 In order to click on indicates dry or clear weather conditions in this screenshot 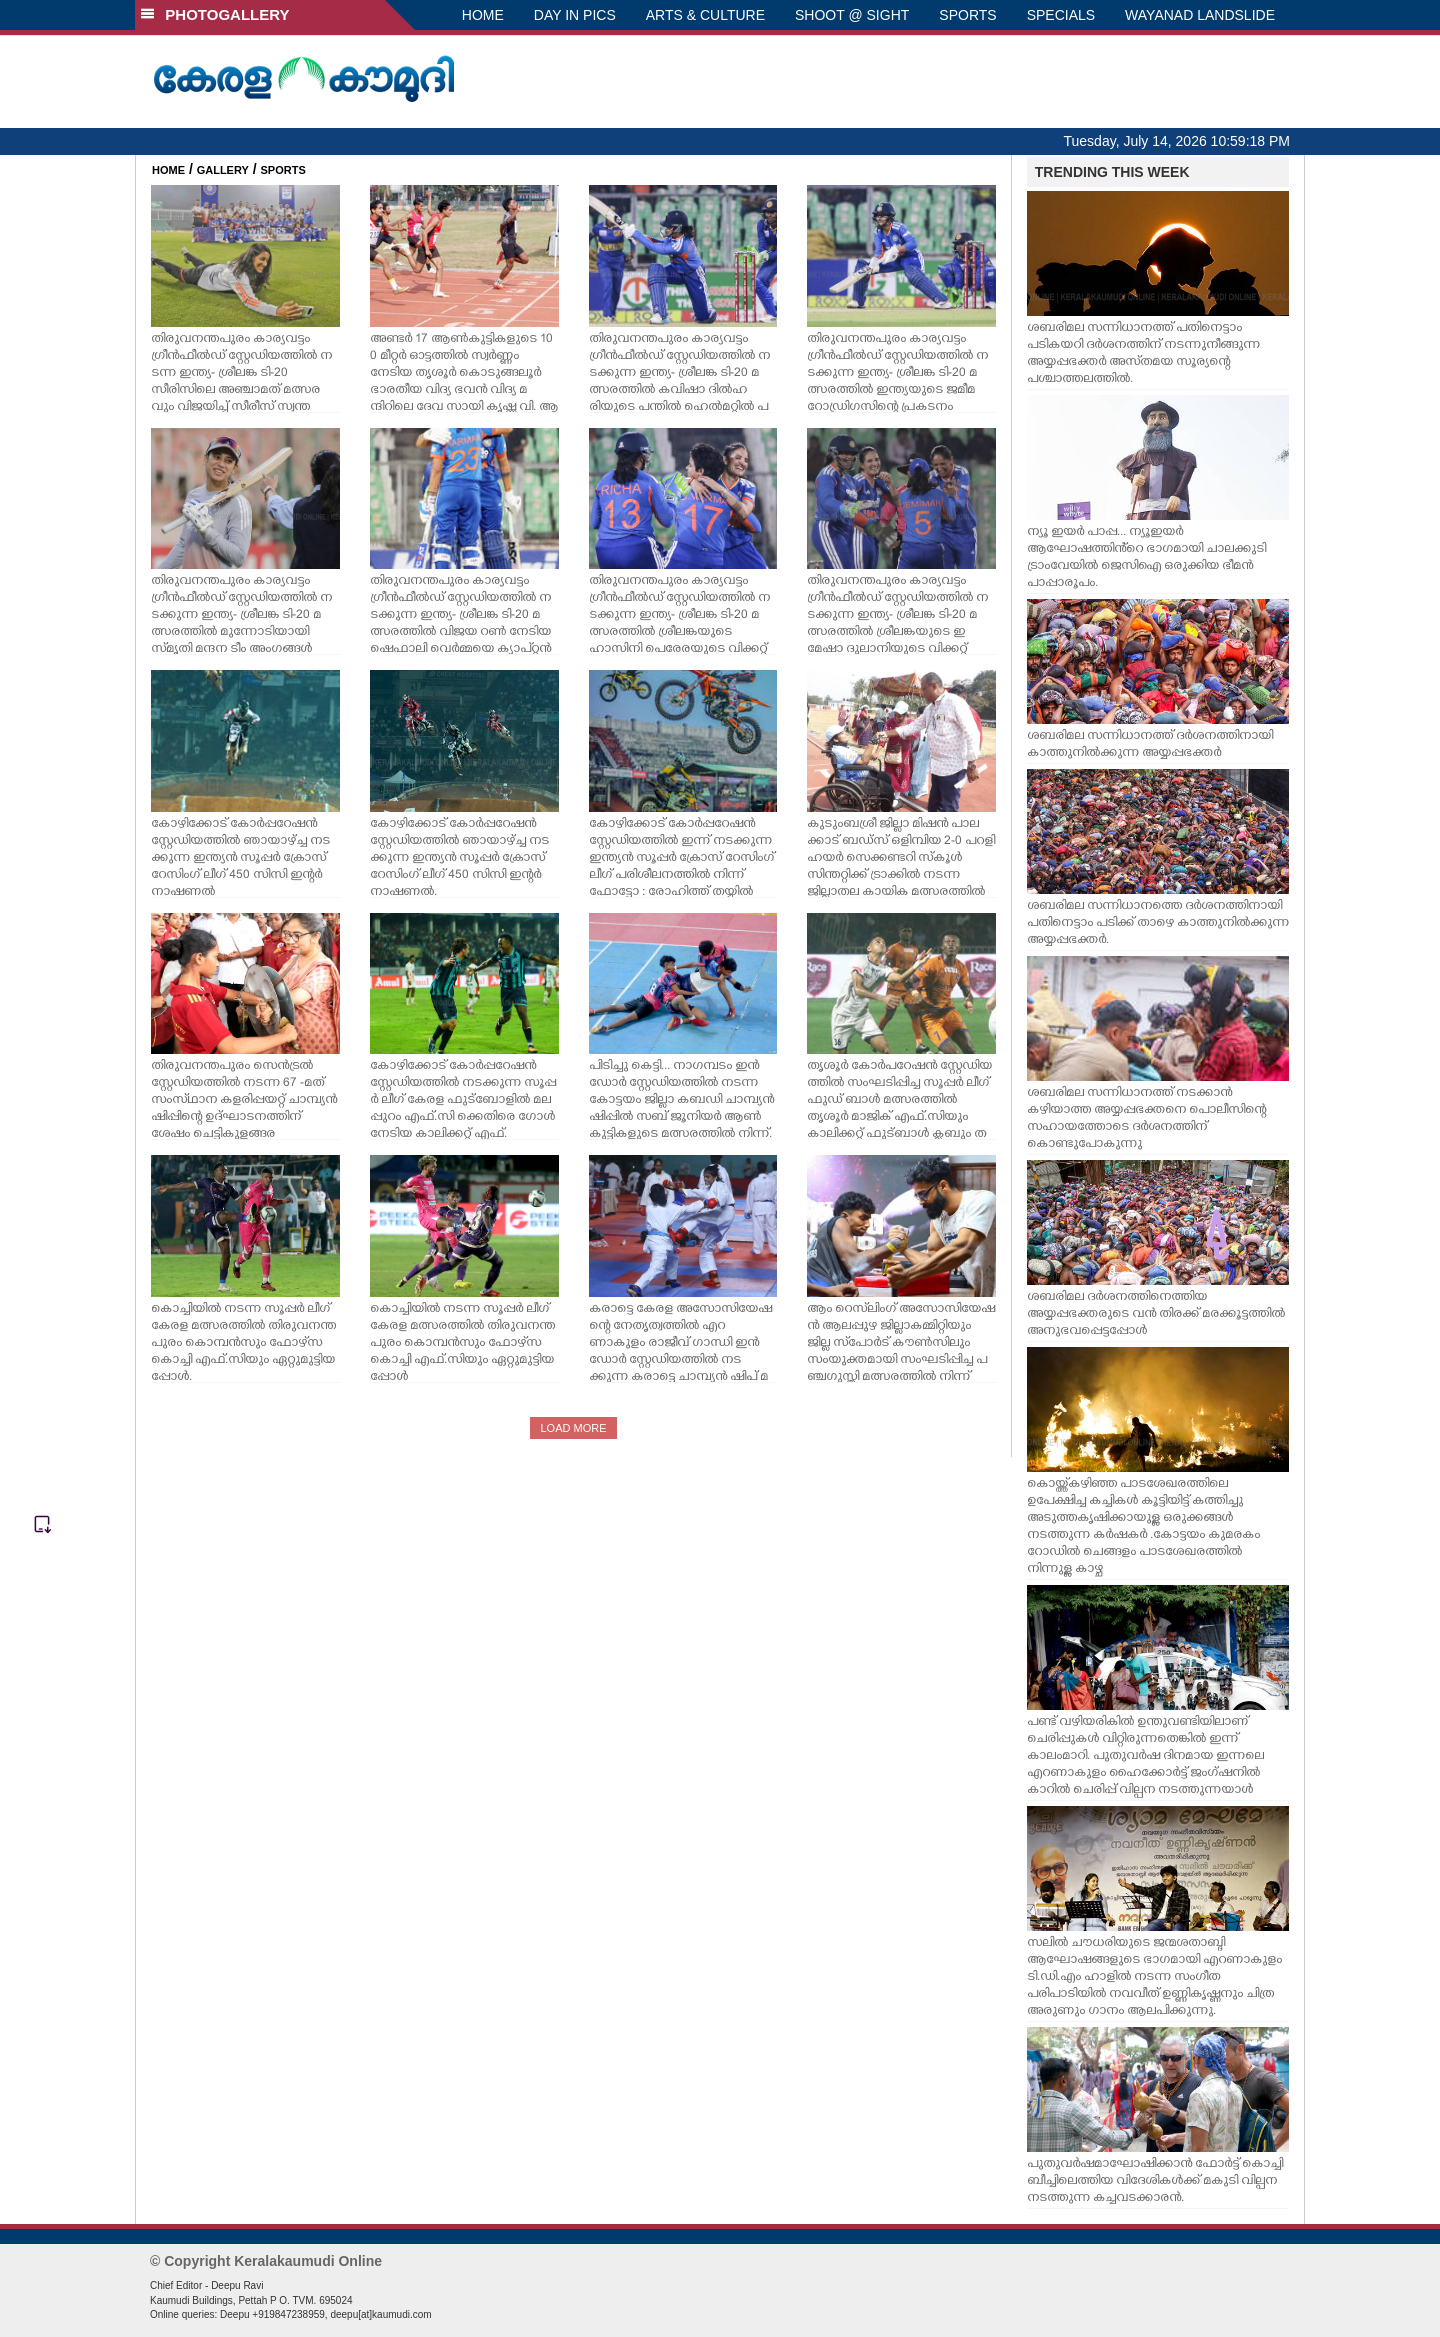, I will do `click(1216, 1234)`.